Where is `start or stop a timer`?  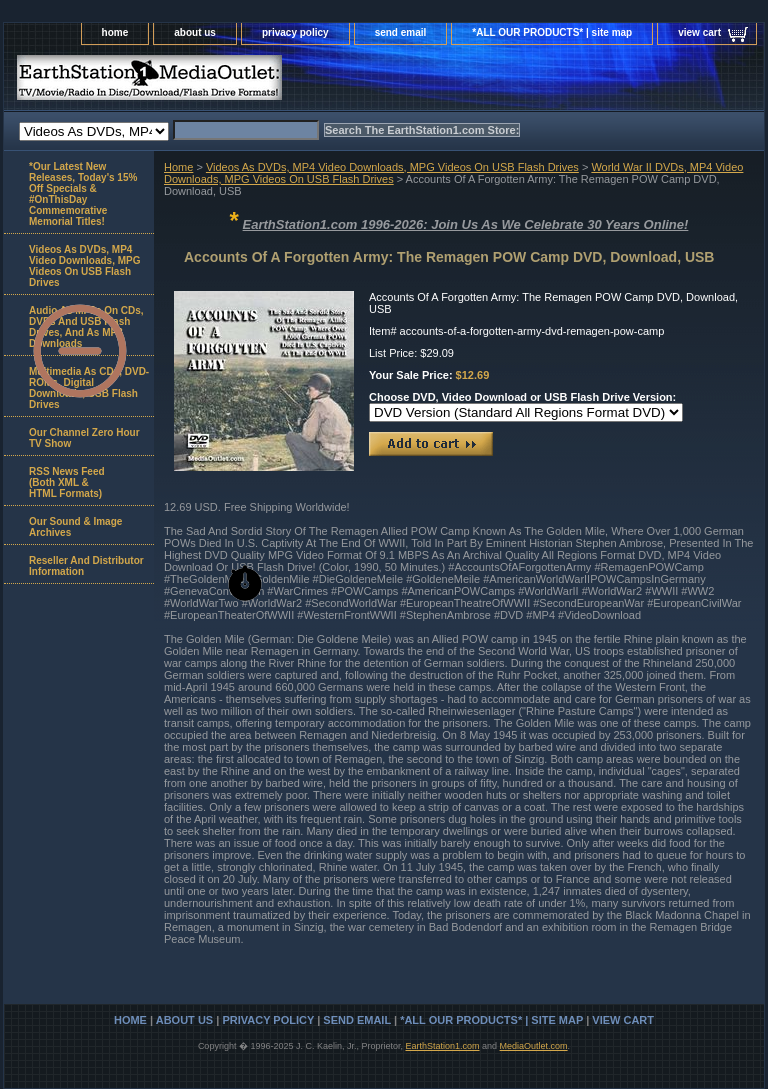 start or stop a timer is located at coordinates (245, 583).